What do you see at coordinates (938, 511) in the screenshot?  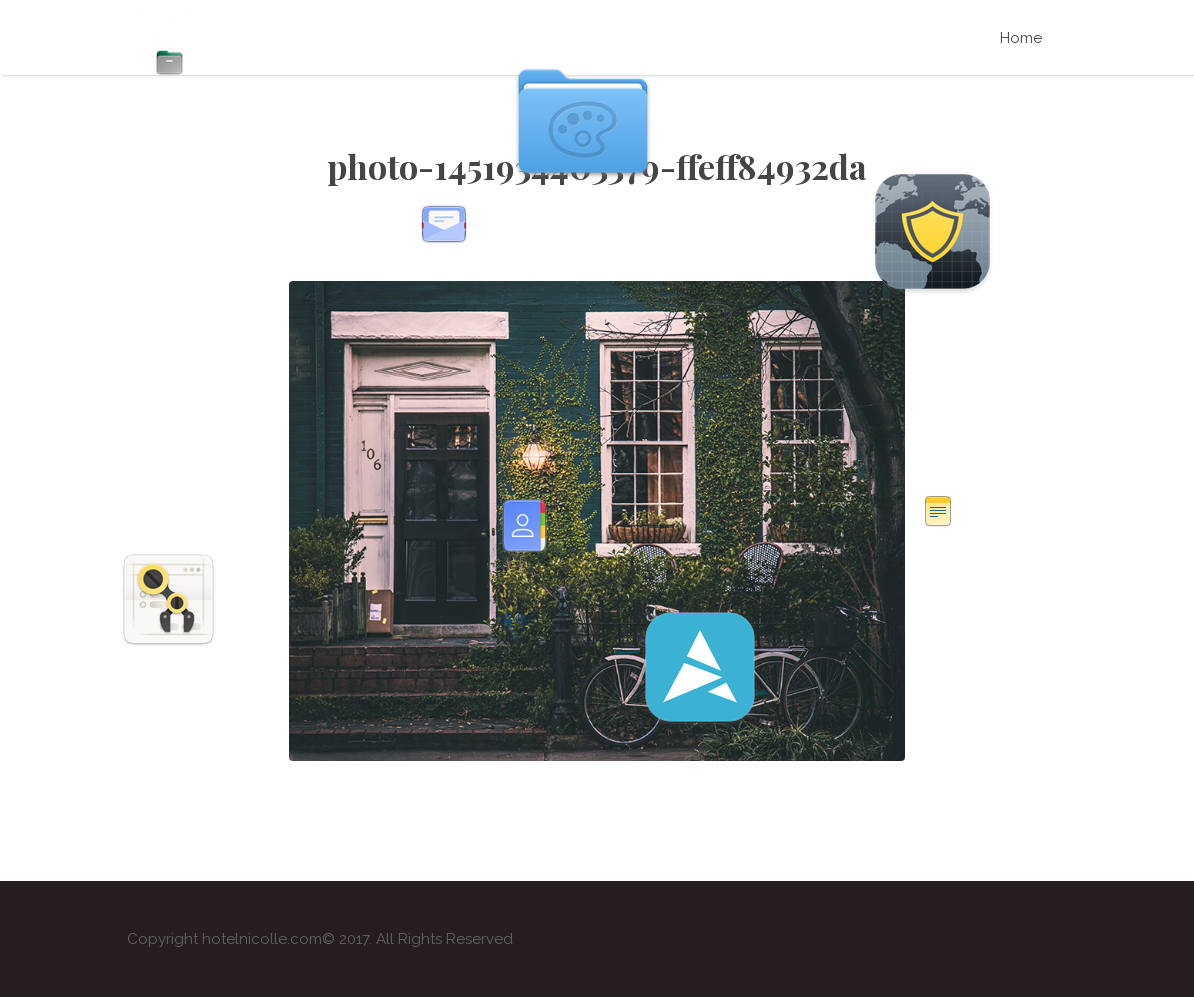 I see `open bijiben notes app` at bounding box center [938, 511].